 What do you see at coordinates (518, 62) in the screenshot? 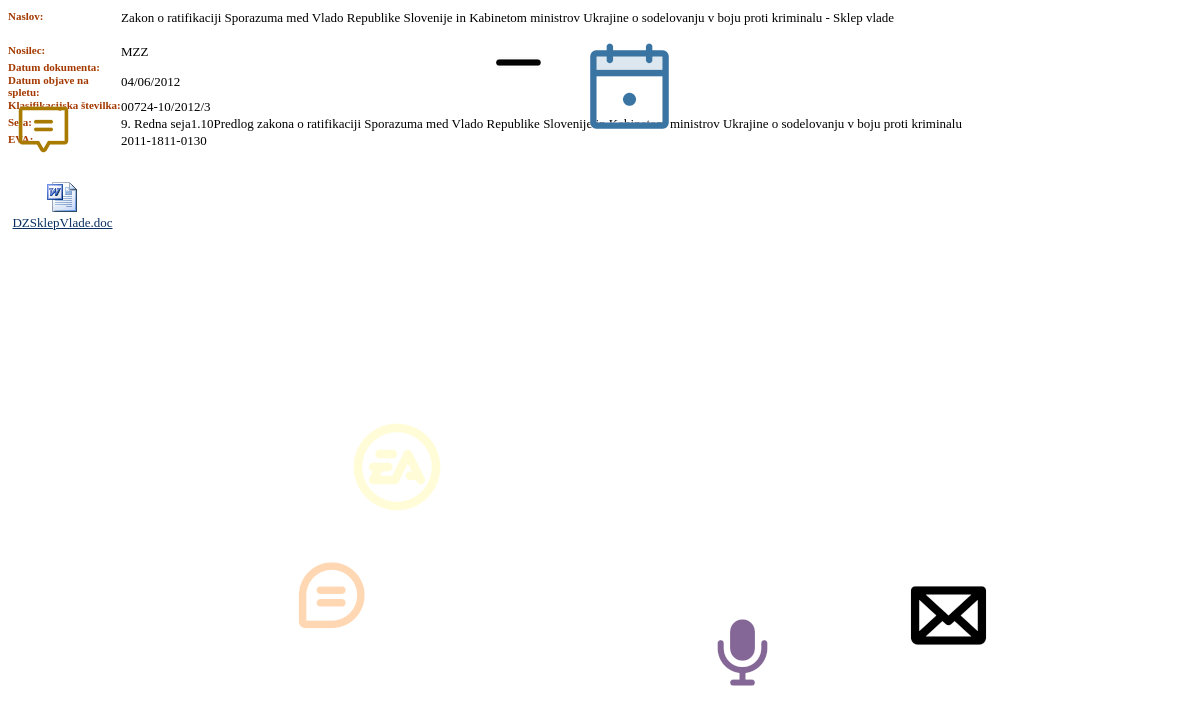
I see `remove an item from a list` at bounding box center [518, 62].